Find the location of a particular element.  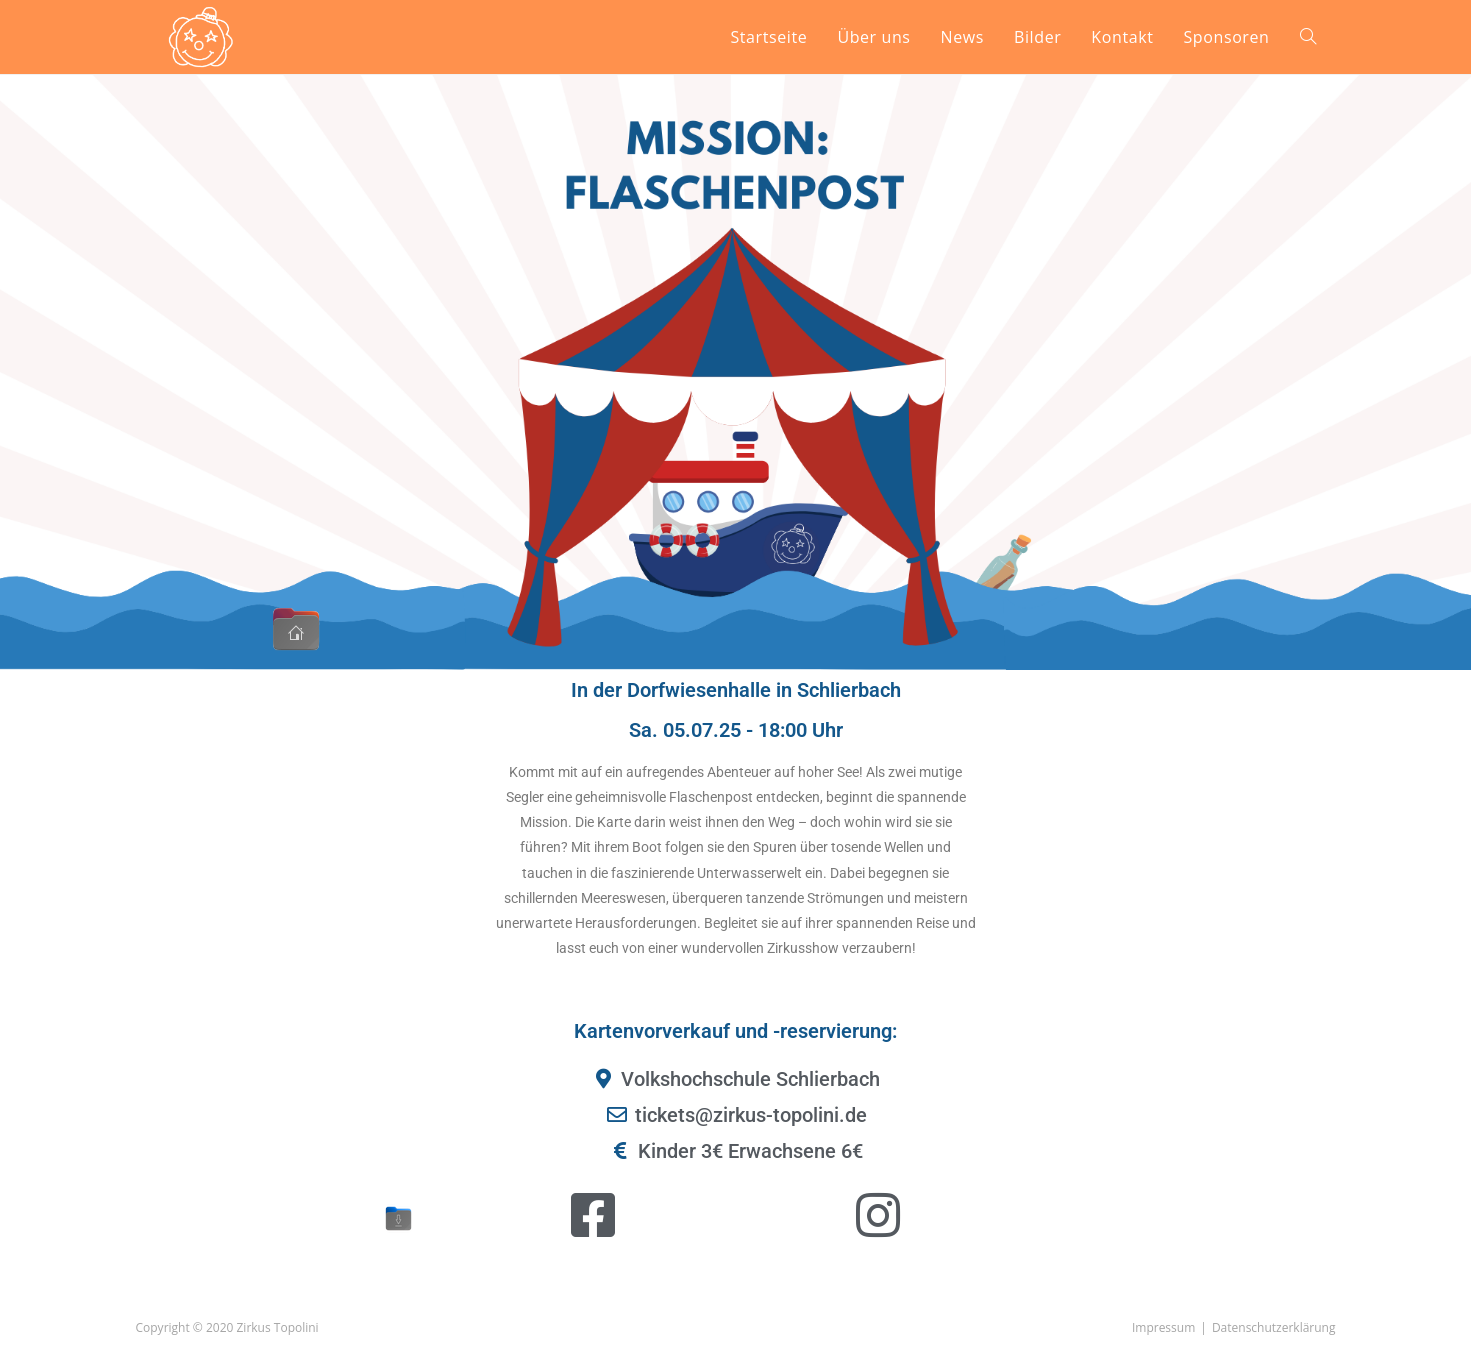

open downloads folder is located at coordinates (398, 1218).